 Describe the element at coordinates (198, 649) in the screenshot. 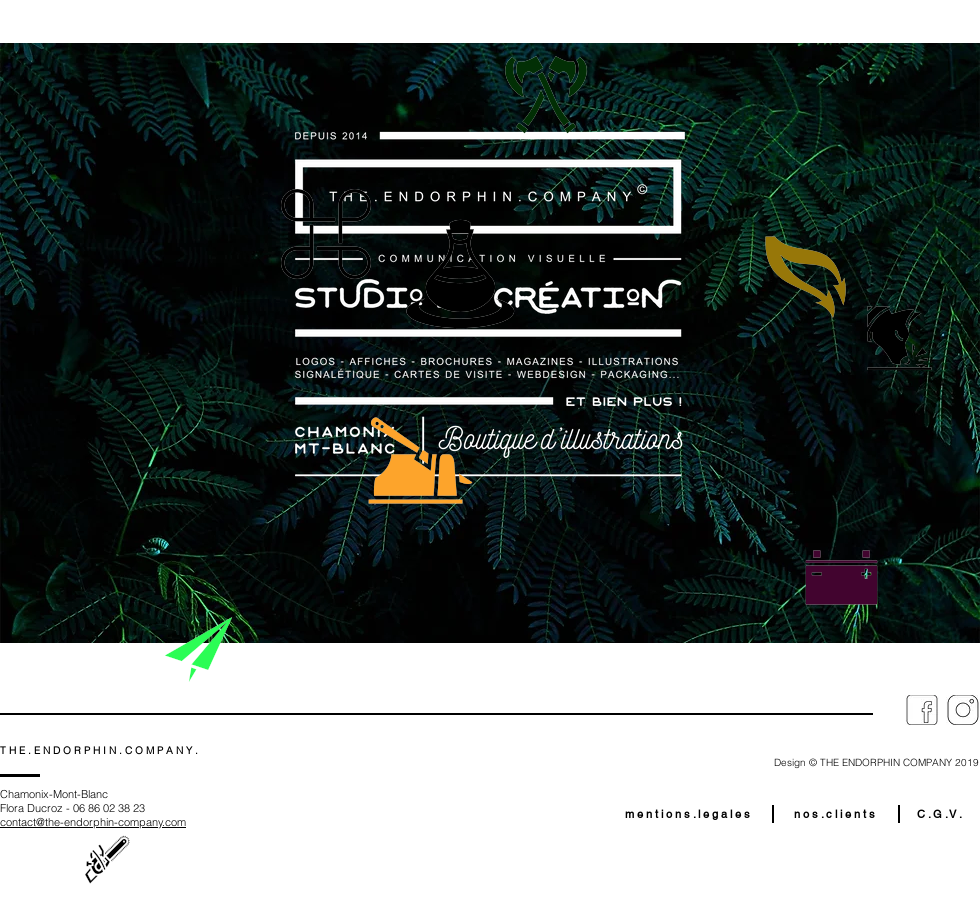

I see `send a message` at that location.